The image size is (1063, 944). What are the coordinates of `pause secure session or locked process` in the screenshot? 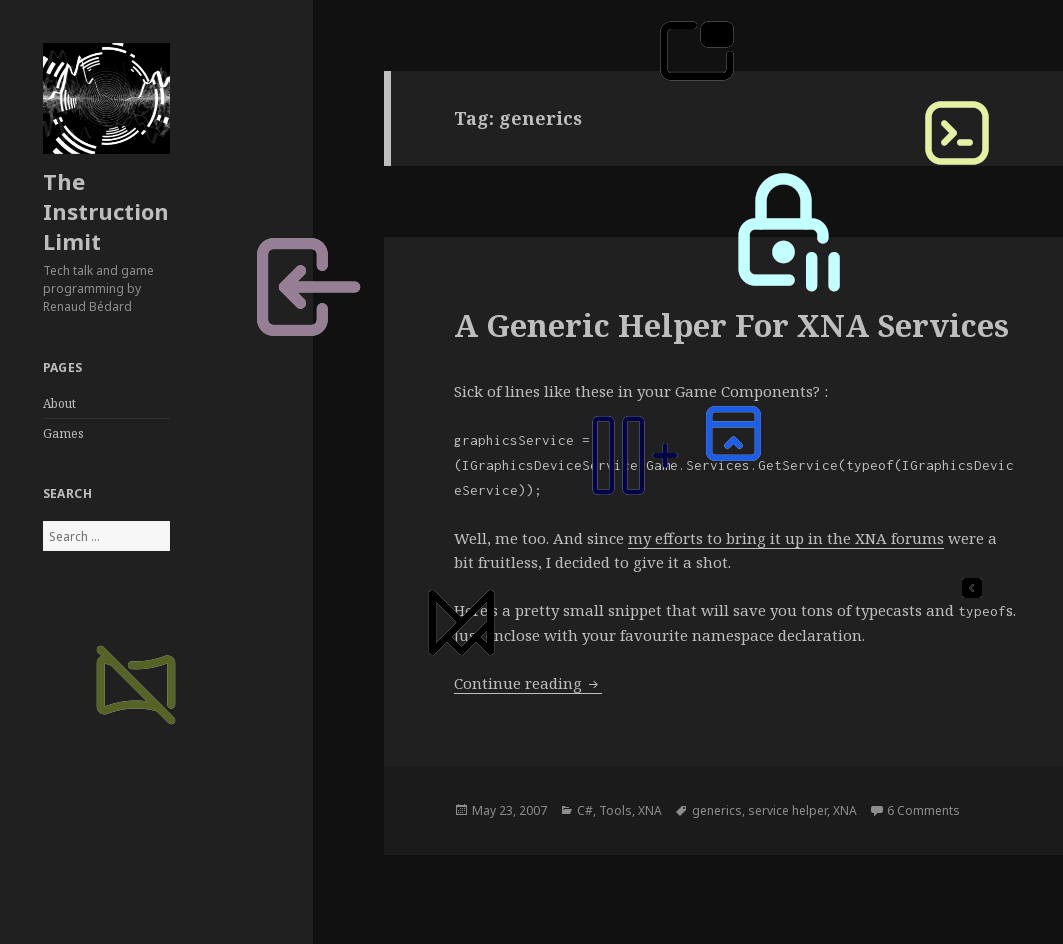 It's located at (783, 229).